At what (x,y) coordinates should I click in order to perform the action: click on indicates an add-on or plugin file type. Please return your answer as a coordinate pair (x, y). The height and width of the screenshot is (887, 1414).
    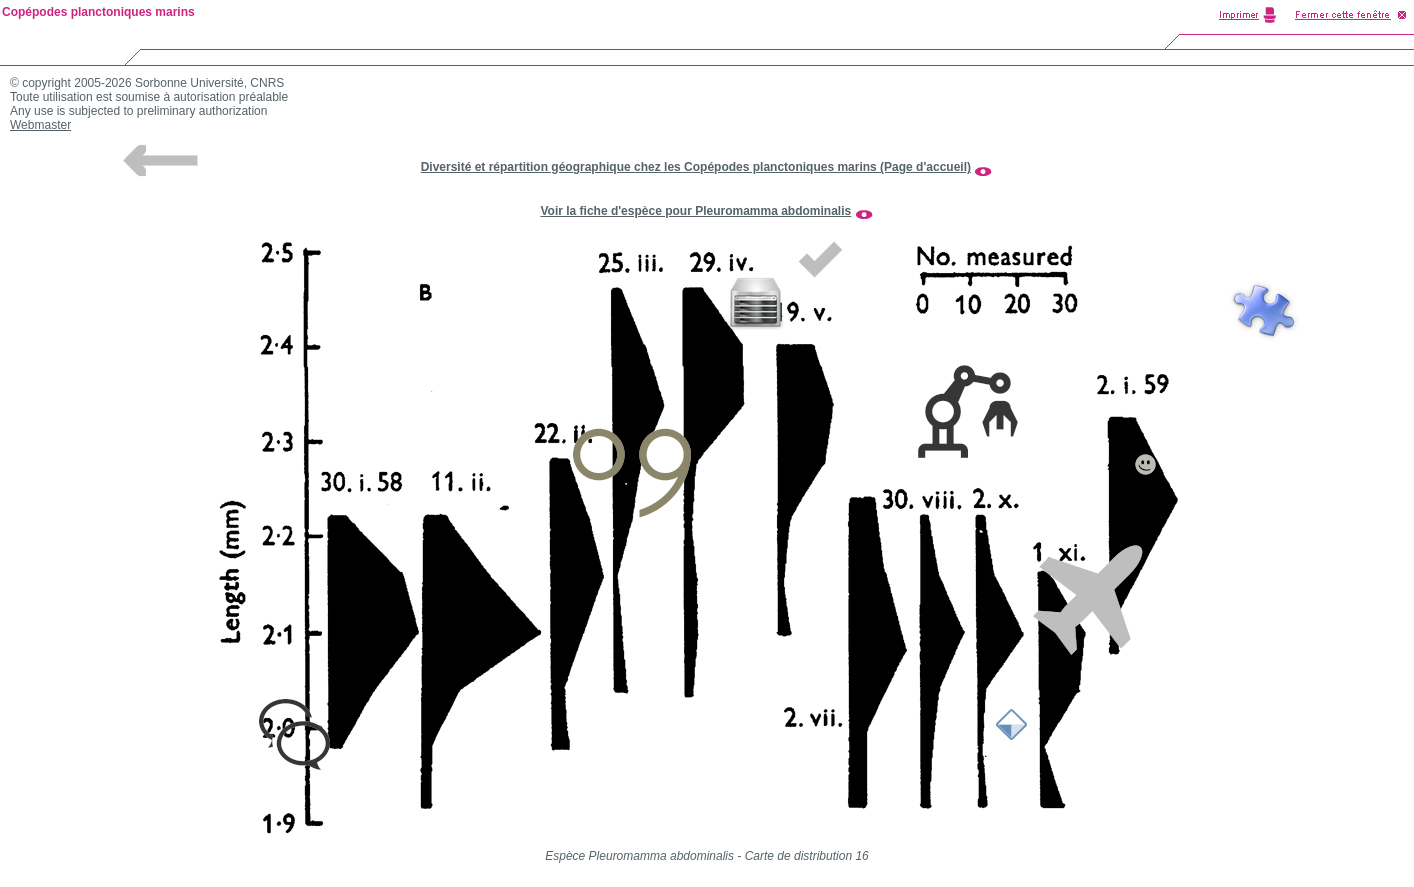
    Looking at the image, I should click on (1263, 310).